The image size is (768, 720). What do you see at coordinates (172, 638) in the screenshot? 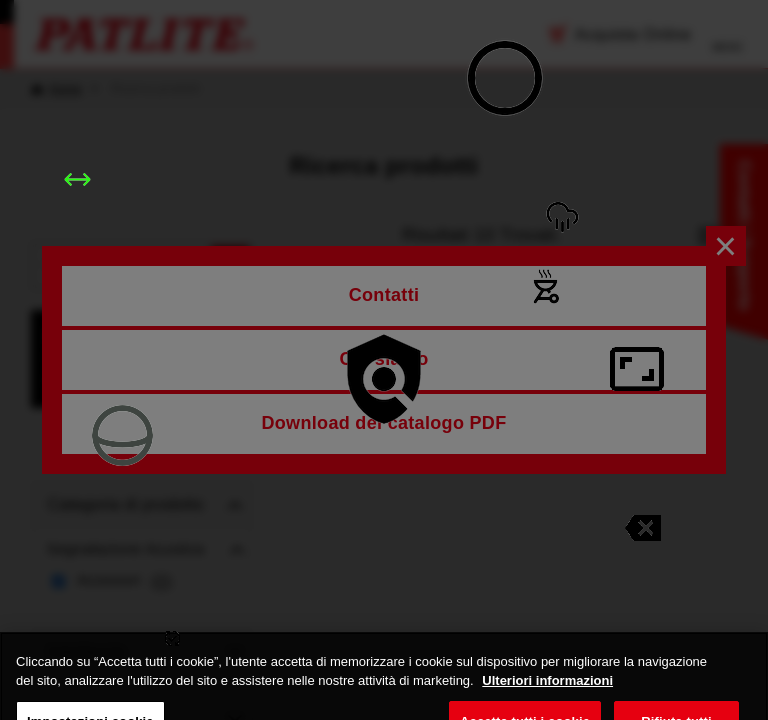
I see `indicates content has been published with recent changes` at bounding box center [172, 638].